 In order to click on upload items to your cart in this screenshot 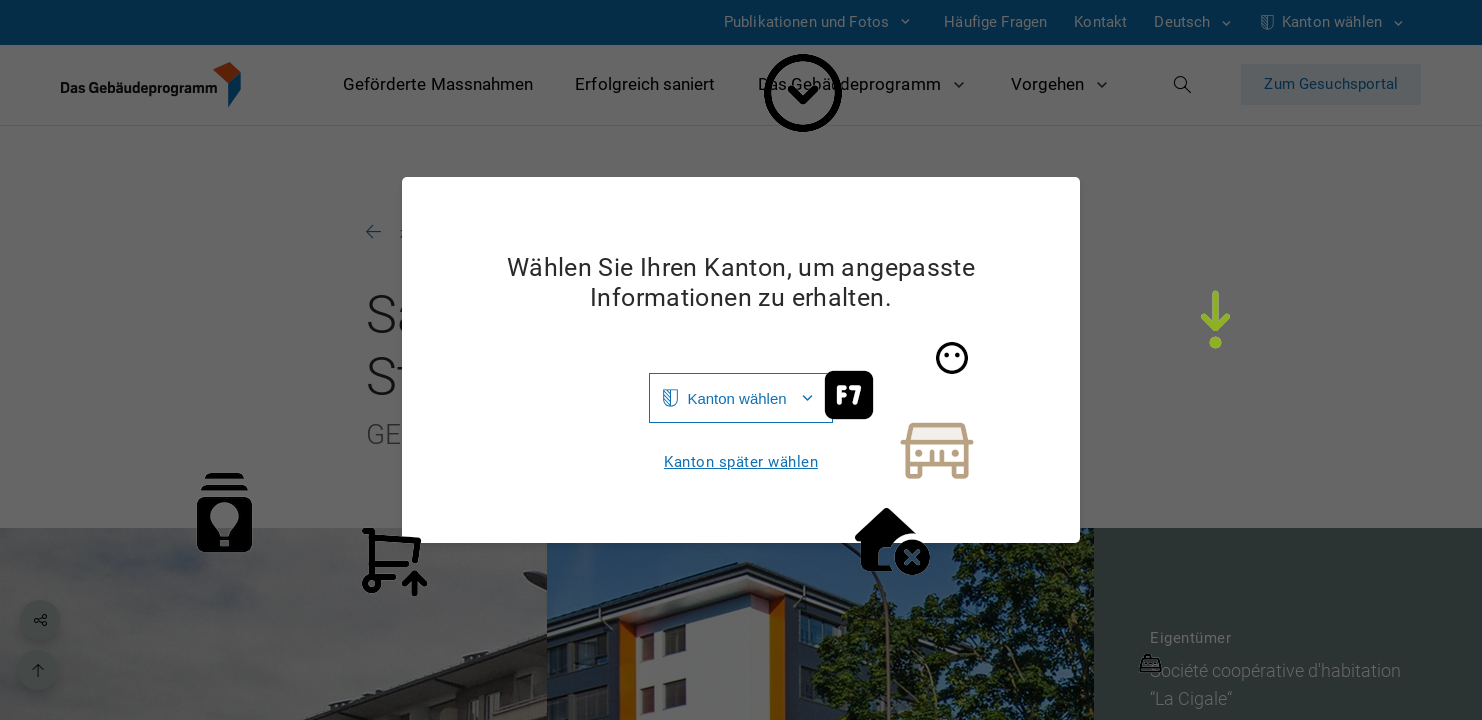, I will do `click(391, 560)`.